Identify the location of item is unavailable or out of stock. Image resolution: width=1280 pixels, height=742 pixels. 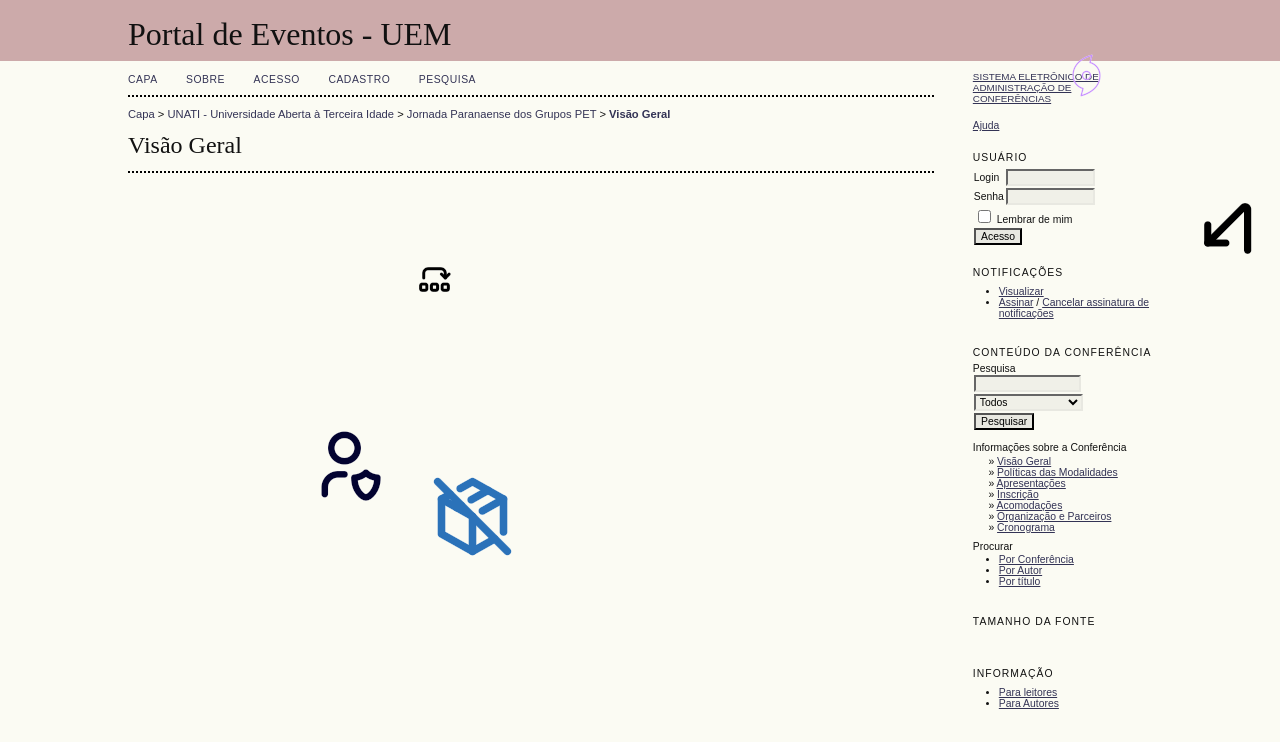
(472, 516).